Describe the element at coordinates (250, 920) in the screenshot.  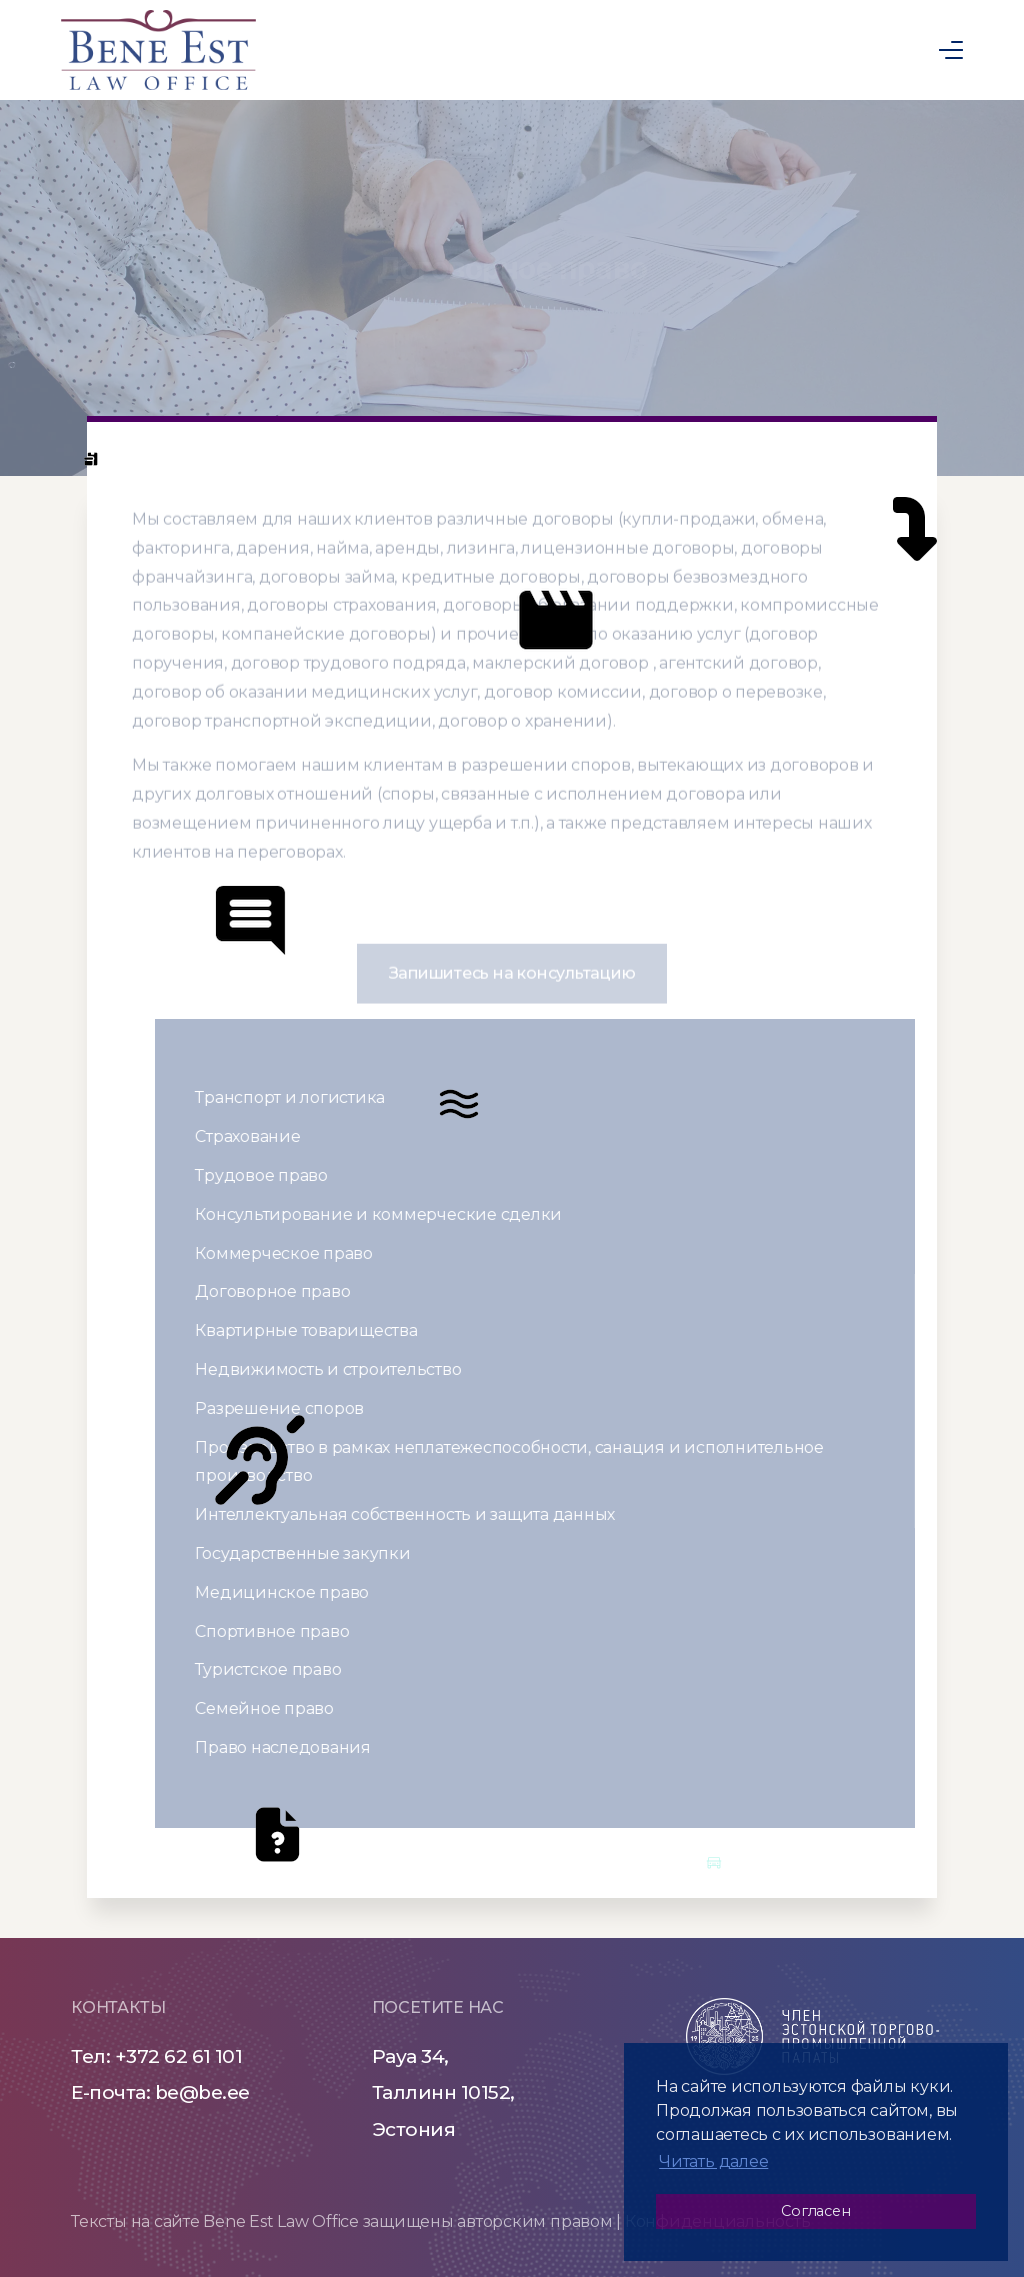
I see `open comments section` at that location.